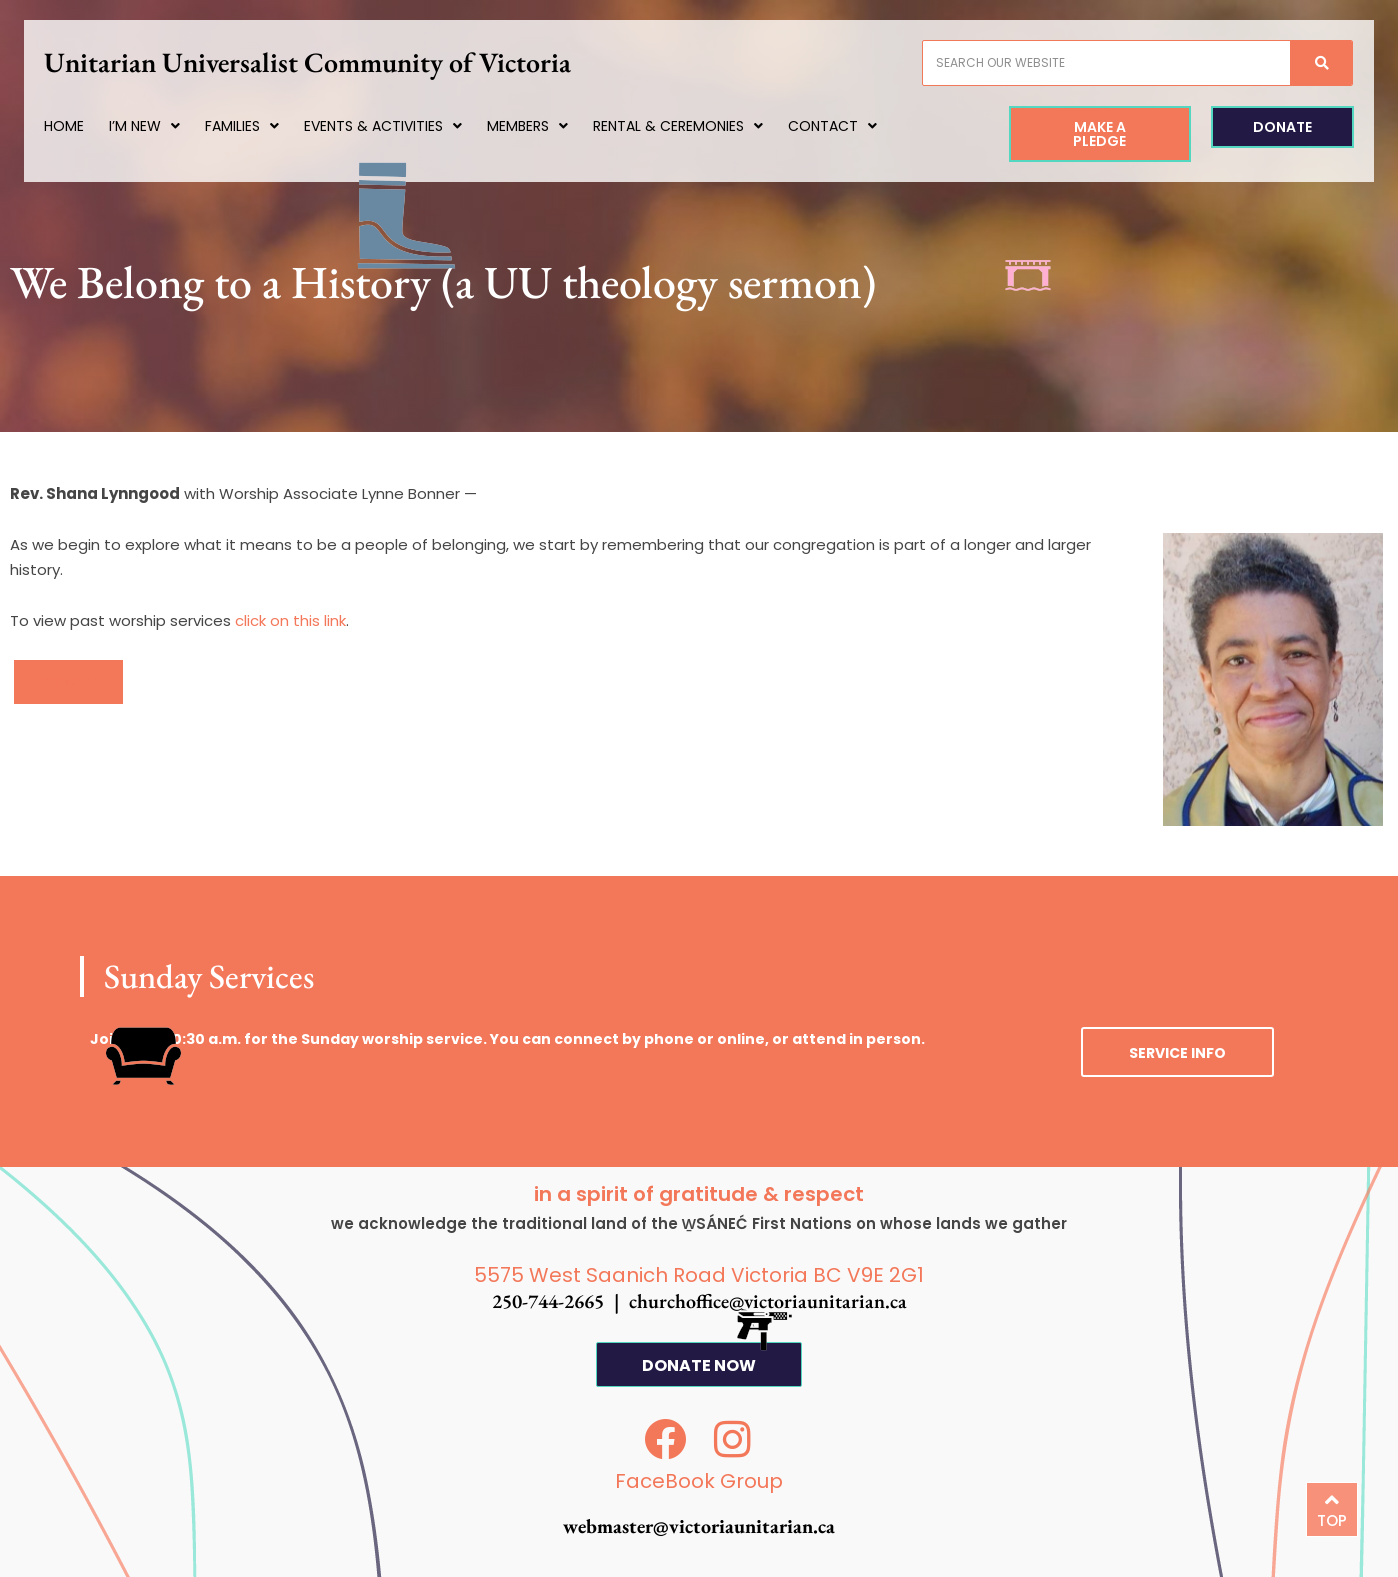  I want to click on rain or waterproof gear category, so click(406, 215).